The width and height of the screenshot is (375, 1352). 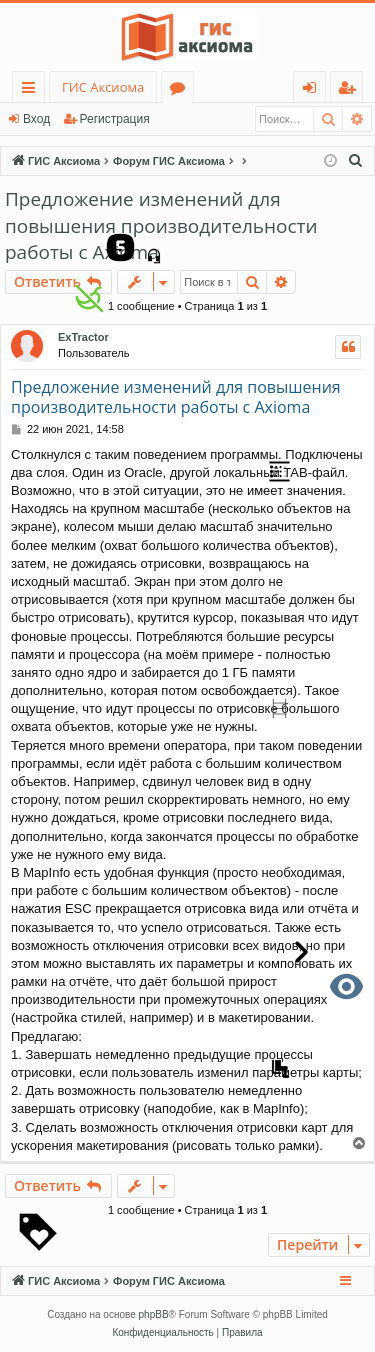 What do you see at coordinates (281, 1069) in the screenshot?
I see `indicates reduced legroom seating option` at bounding box center [281, 1069].